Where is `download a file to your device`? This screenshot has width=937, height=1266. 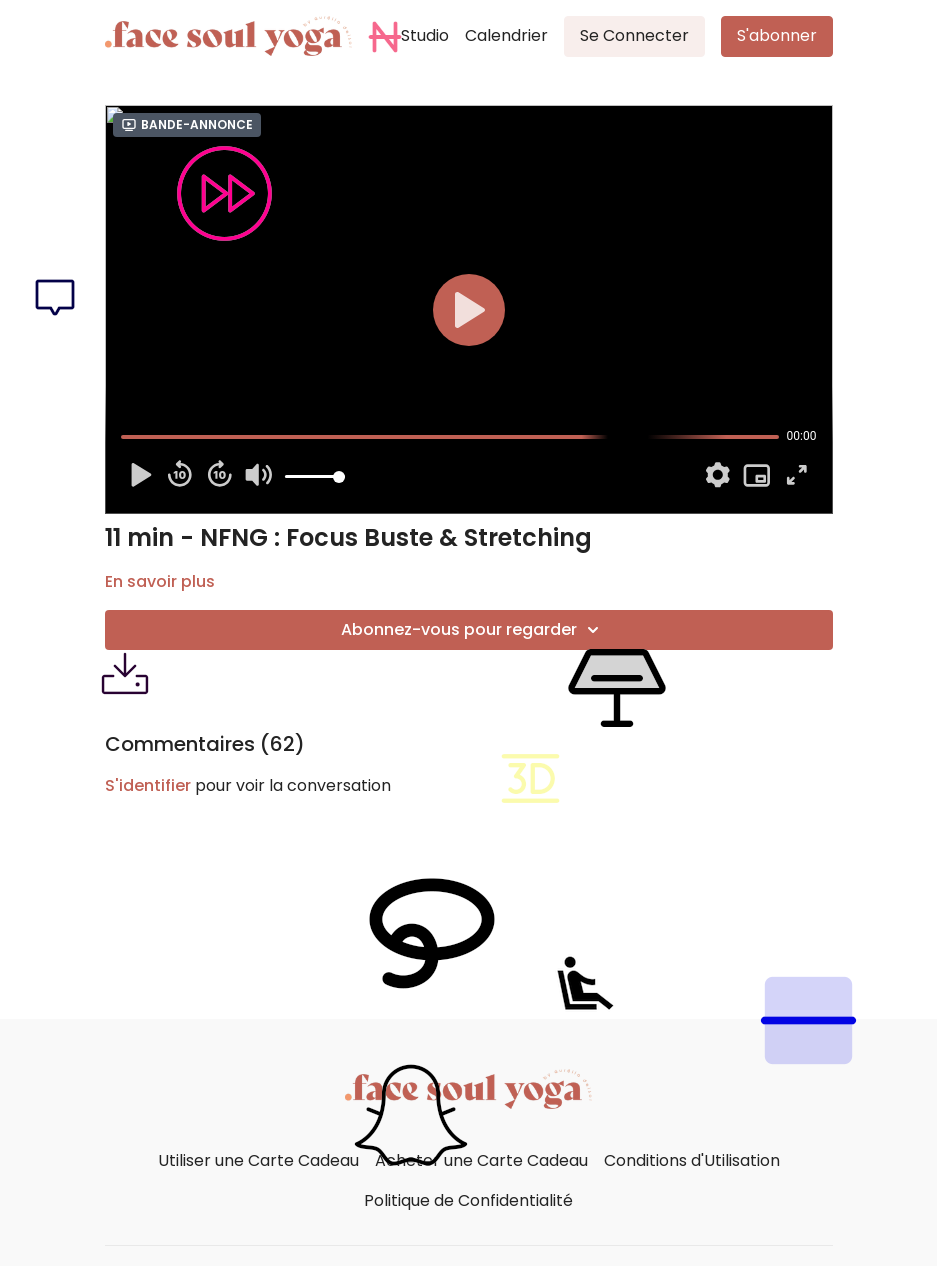 download a file to your device is located at coordinates (125, 676).